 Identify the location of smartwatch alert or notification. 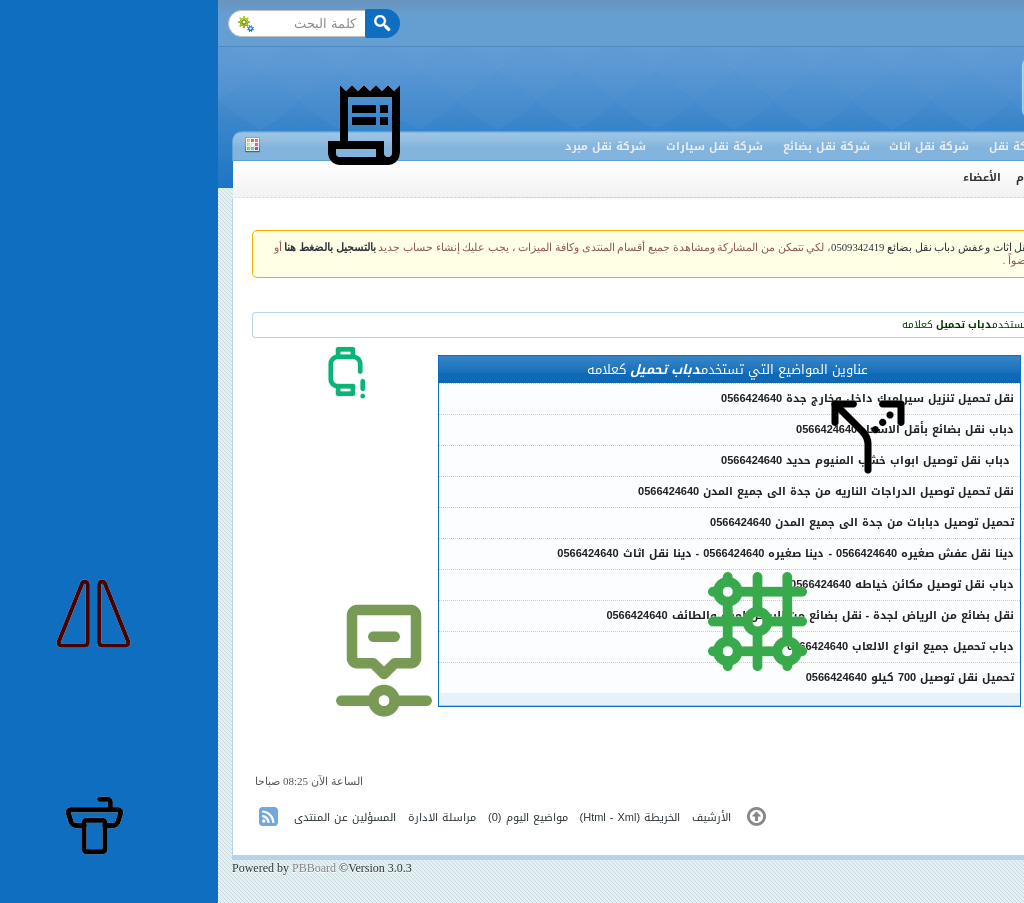
(345, 371).